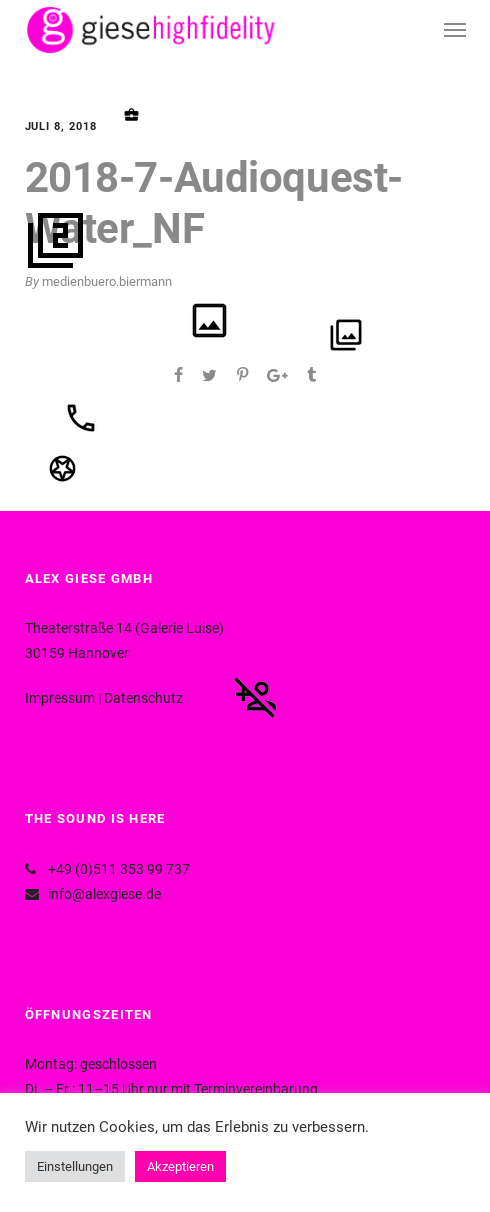 This screenshot has height=1212, width=490. What do you see at coordinates (131, 114) in the screenshot?
I see `access business or work-related features` at bounding box center [131, 114].